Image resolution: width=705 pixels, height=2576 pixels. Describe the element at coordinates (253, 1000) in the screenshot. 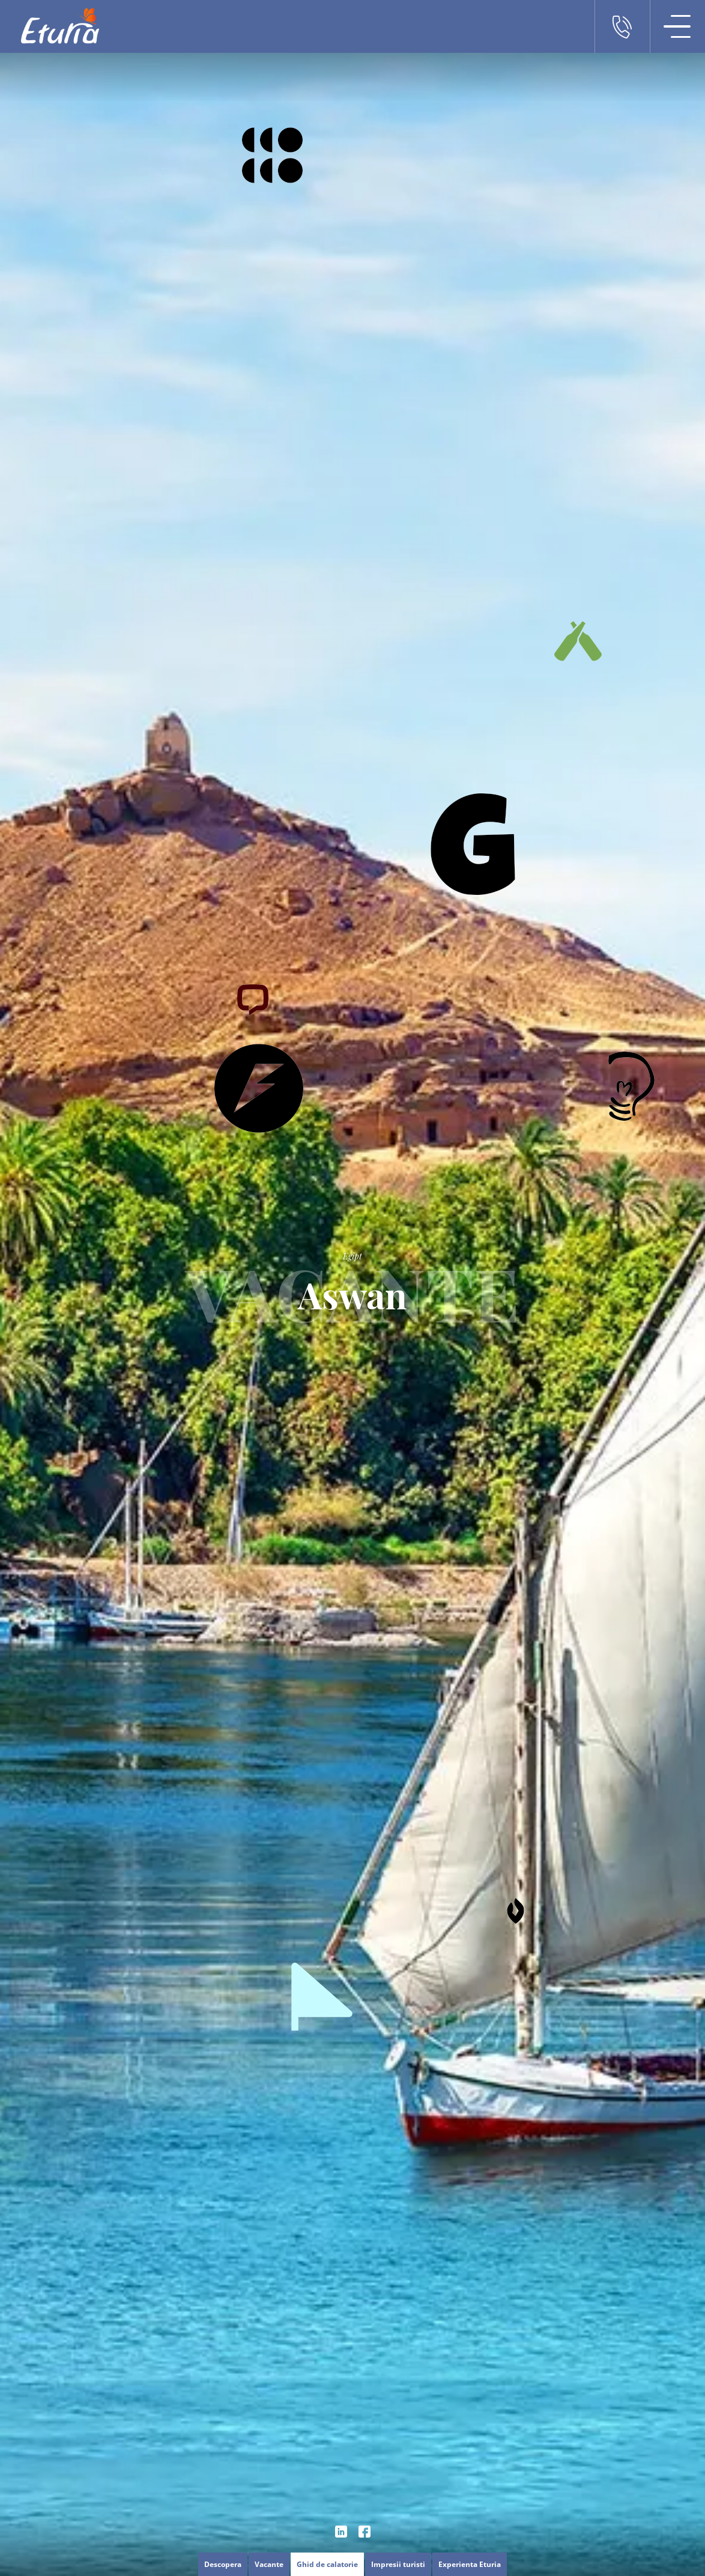

I see `open LiveChat customer support` at that location.